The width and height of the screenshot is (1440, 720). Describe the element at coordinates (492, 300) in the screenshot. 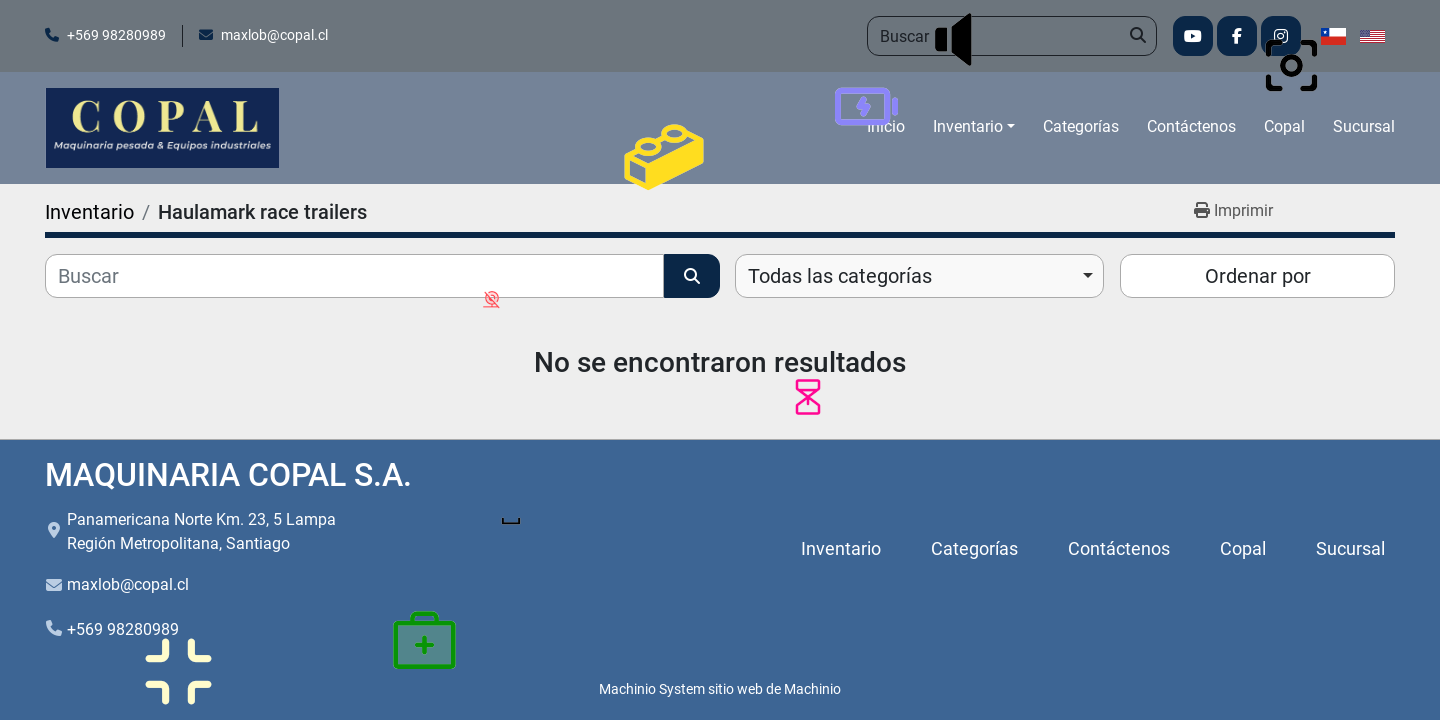

I see `webcam is disabled or turned off` at that location.